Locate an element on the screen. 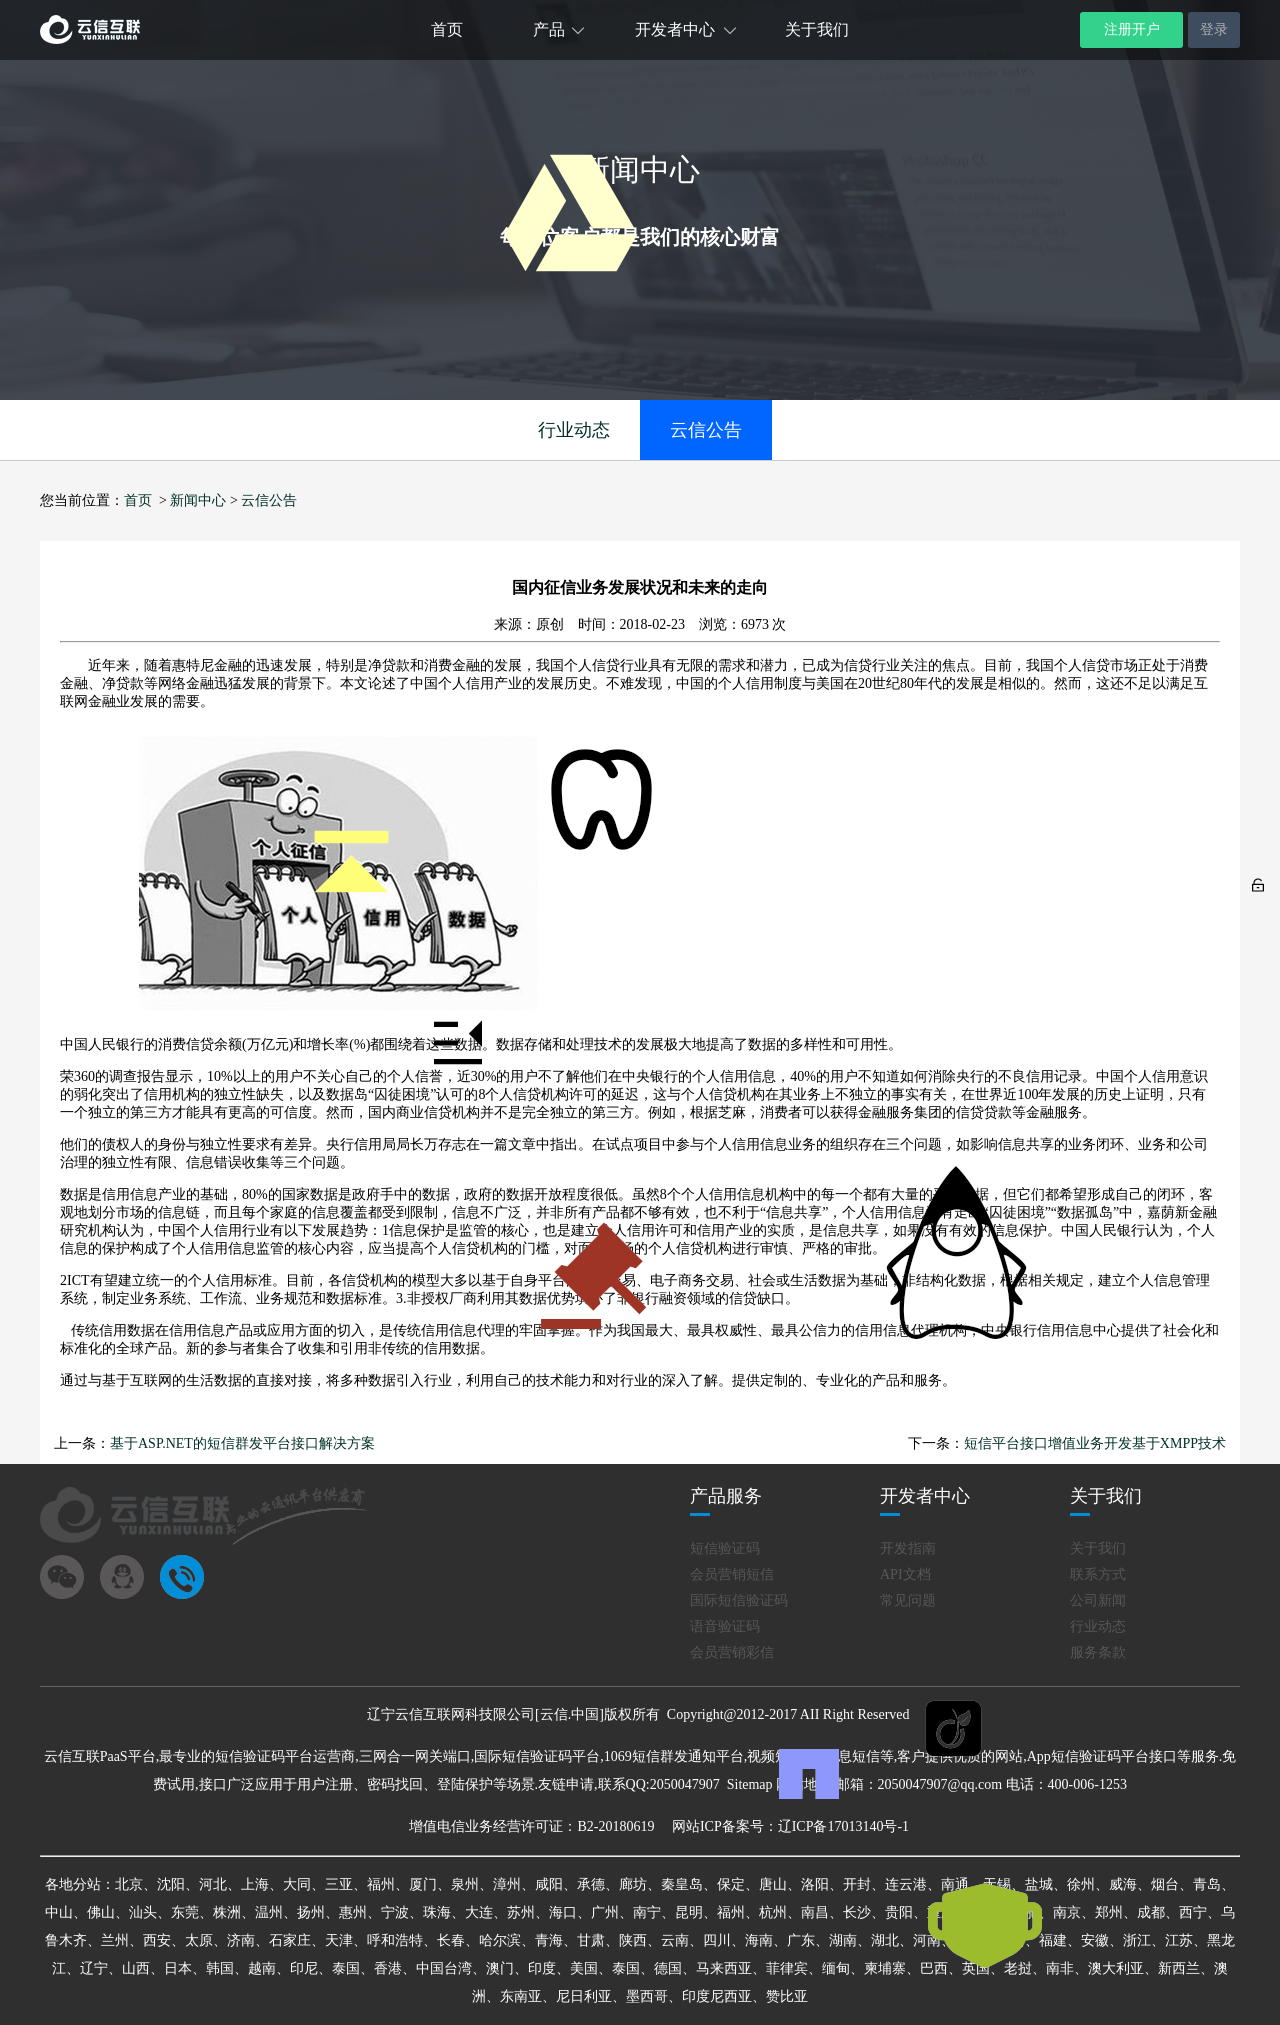 The image size is (1280, 2025). open google drive is located at coordinates (571, 213).